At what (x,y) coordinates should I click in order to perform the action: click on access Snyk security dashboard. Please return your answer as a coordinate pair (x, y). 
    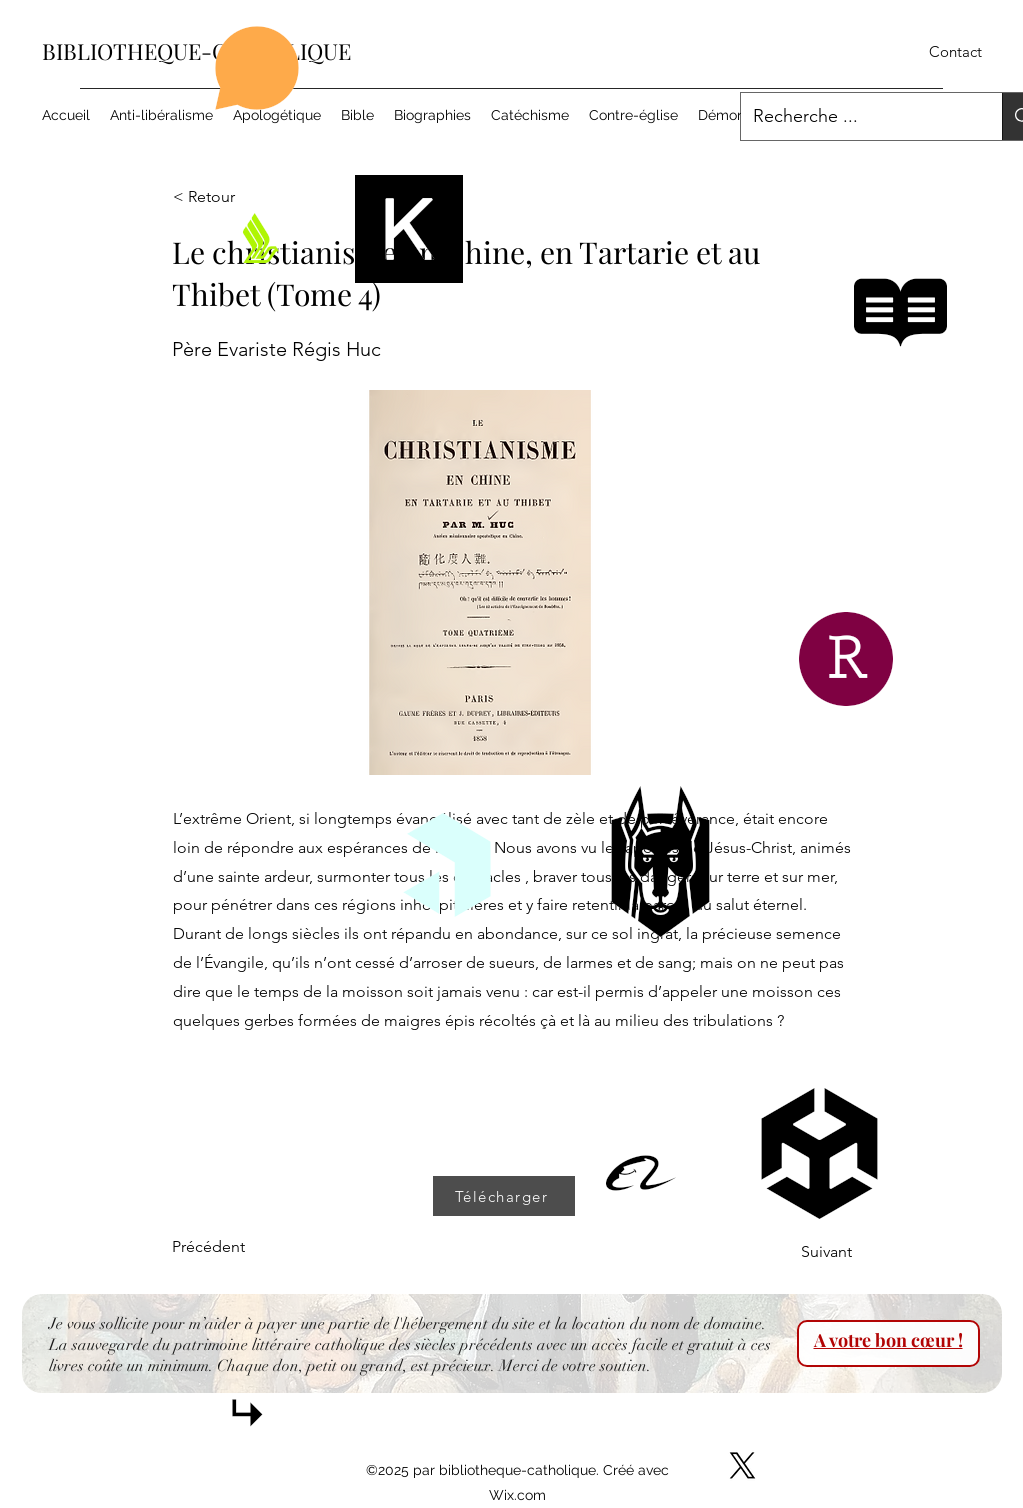
    Looking at the image, I should click on (660, 861).